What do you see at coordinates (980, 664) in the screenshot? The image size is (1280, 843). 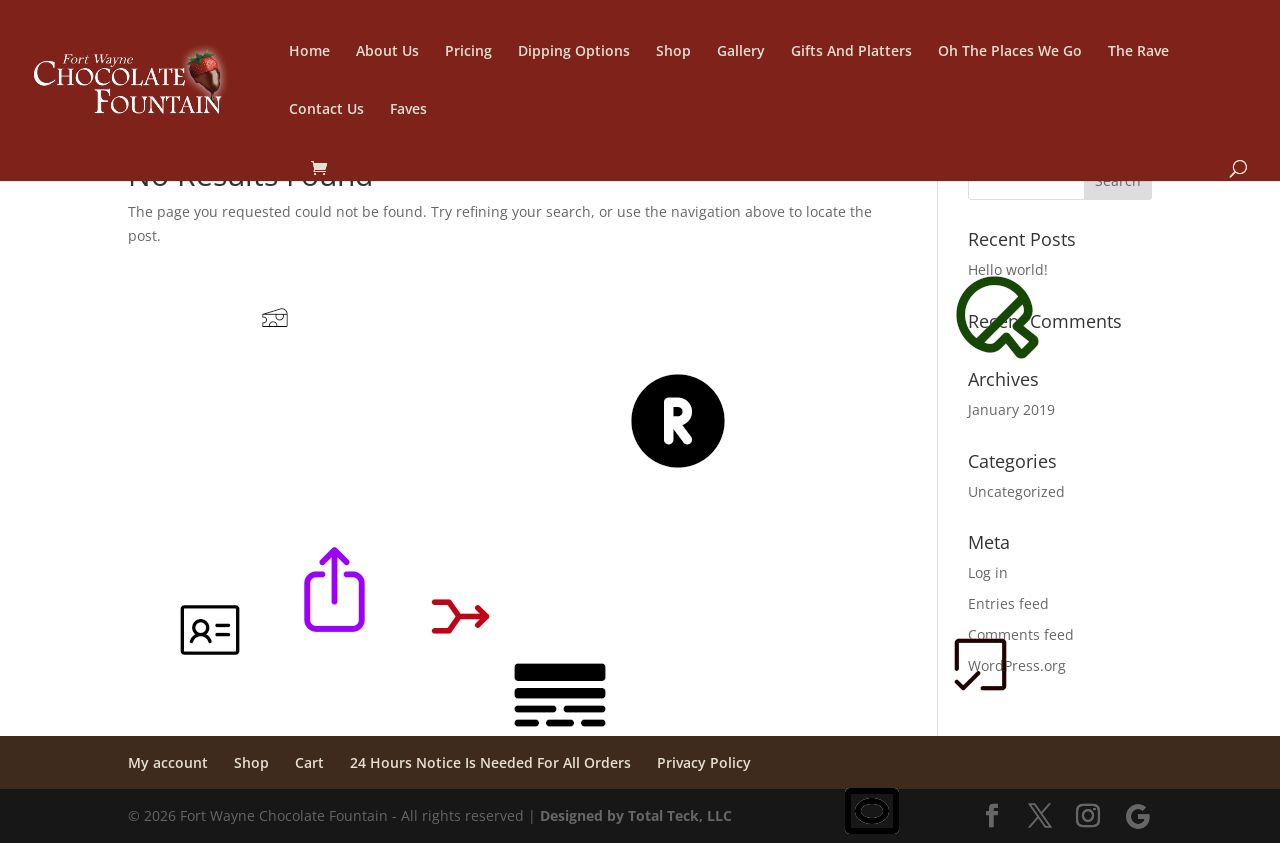 I see `mark task as complete` at bounding box center [980, 664].